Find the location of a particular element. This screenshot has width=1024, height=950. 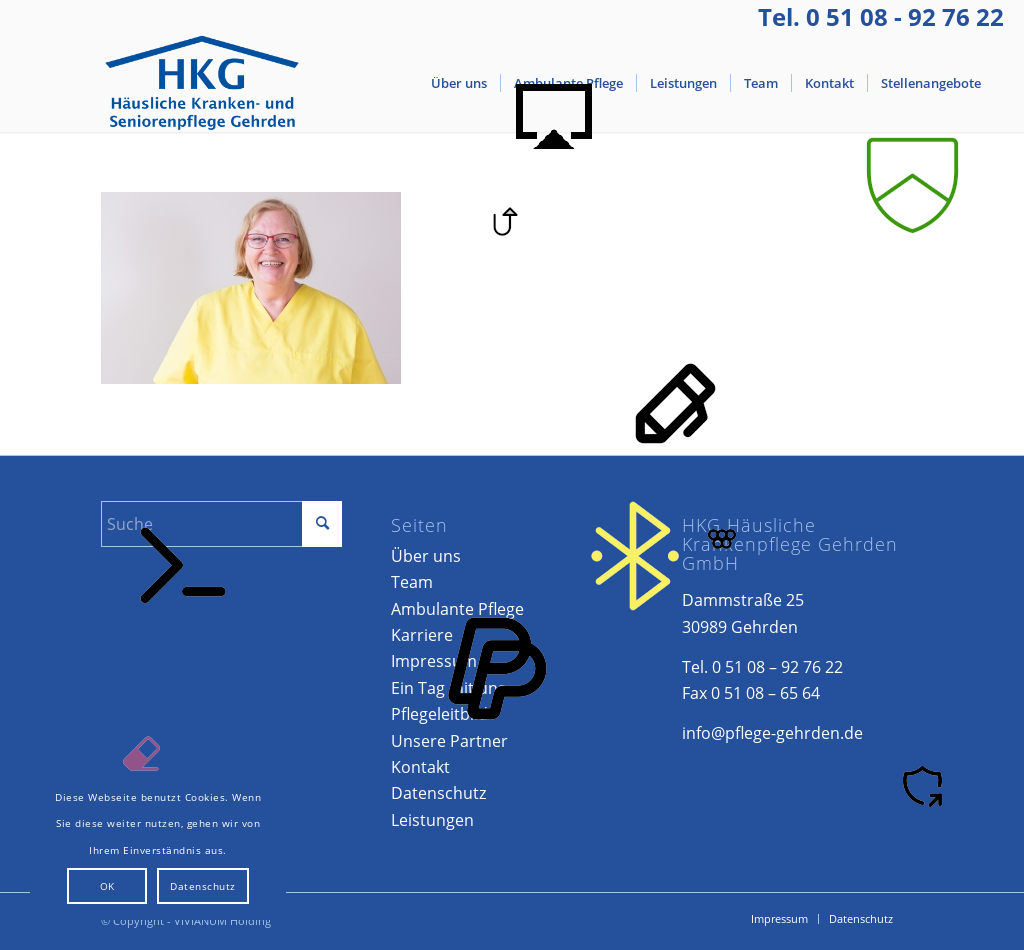

stream content to an external display is located at coordinates (554, 115).